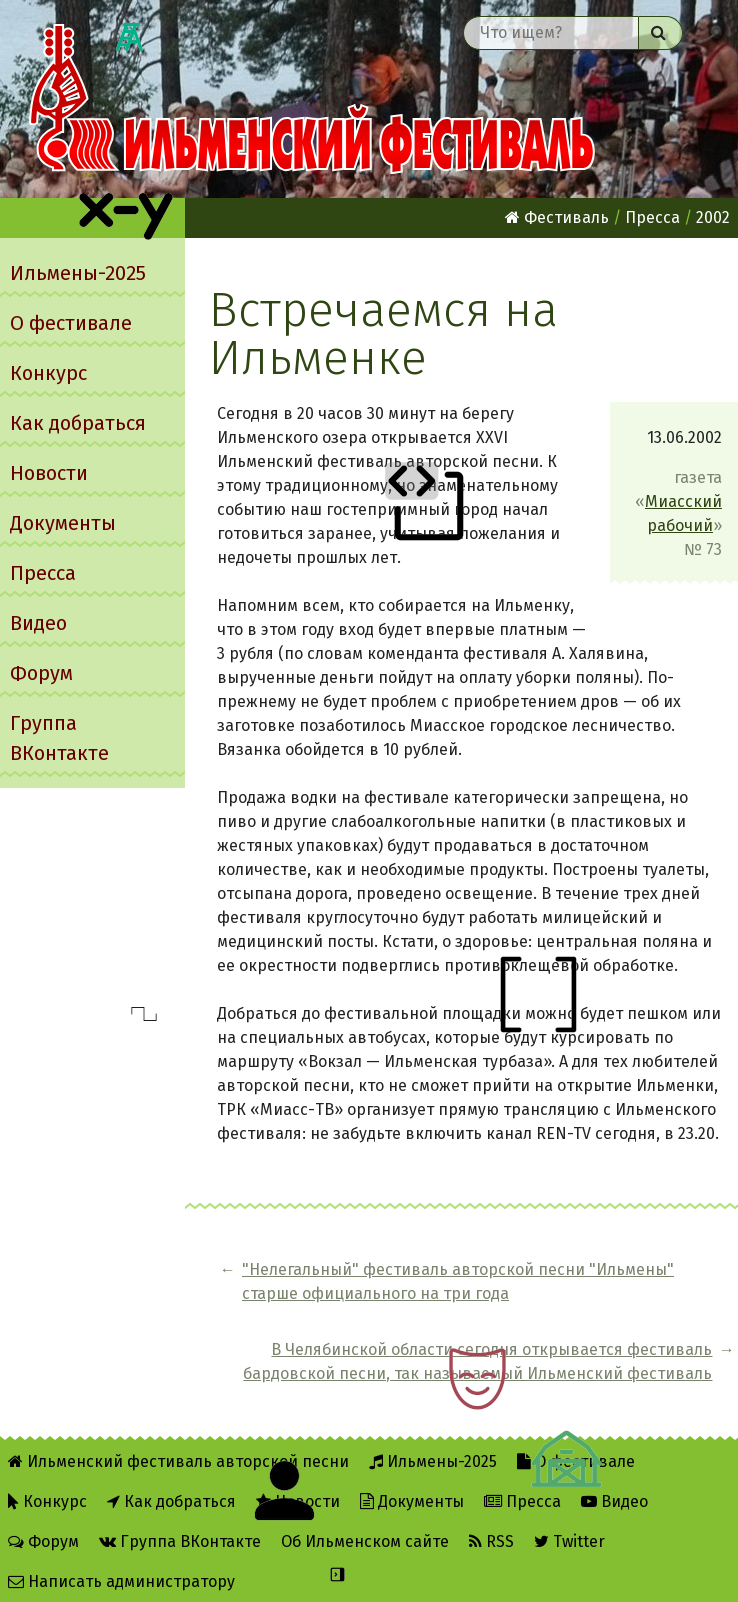 This screenshot has height=1602, width=738. Describe the element at coordinates (337, 1574) in the screenshot. I see `collapse the right sidebar panel` at that location.